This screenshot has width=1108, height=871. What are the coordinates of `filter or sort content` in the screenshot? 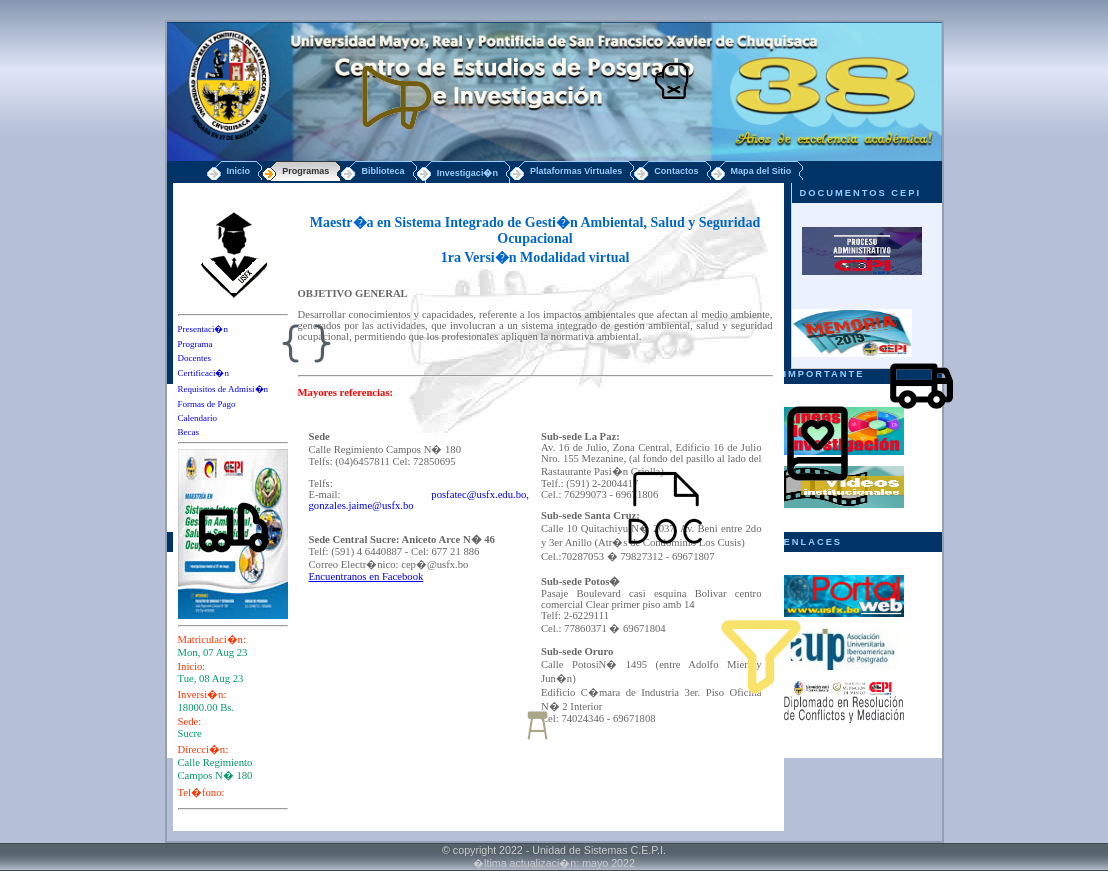 It's located at (761, 654).